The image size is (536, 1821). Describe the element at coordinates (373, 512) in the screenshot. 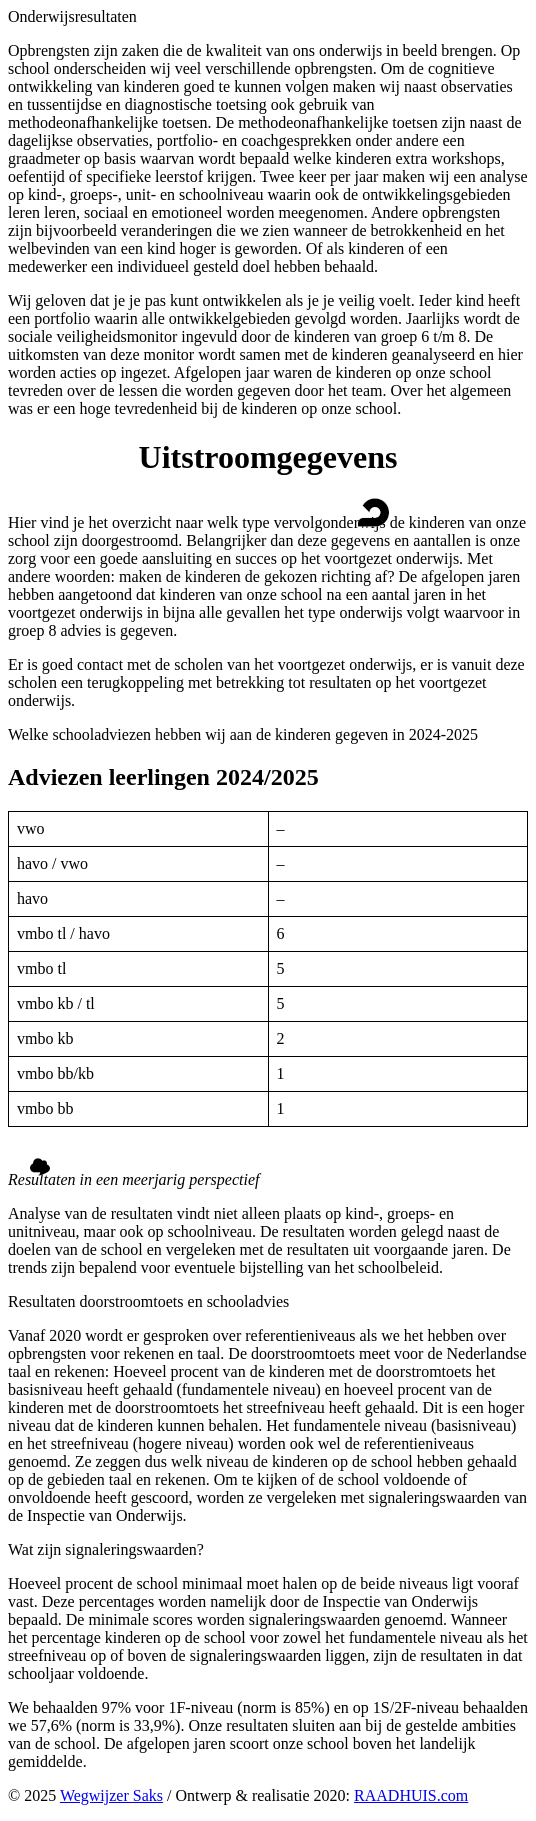

I see `access AdRoll advertising platform` at that location.